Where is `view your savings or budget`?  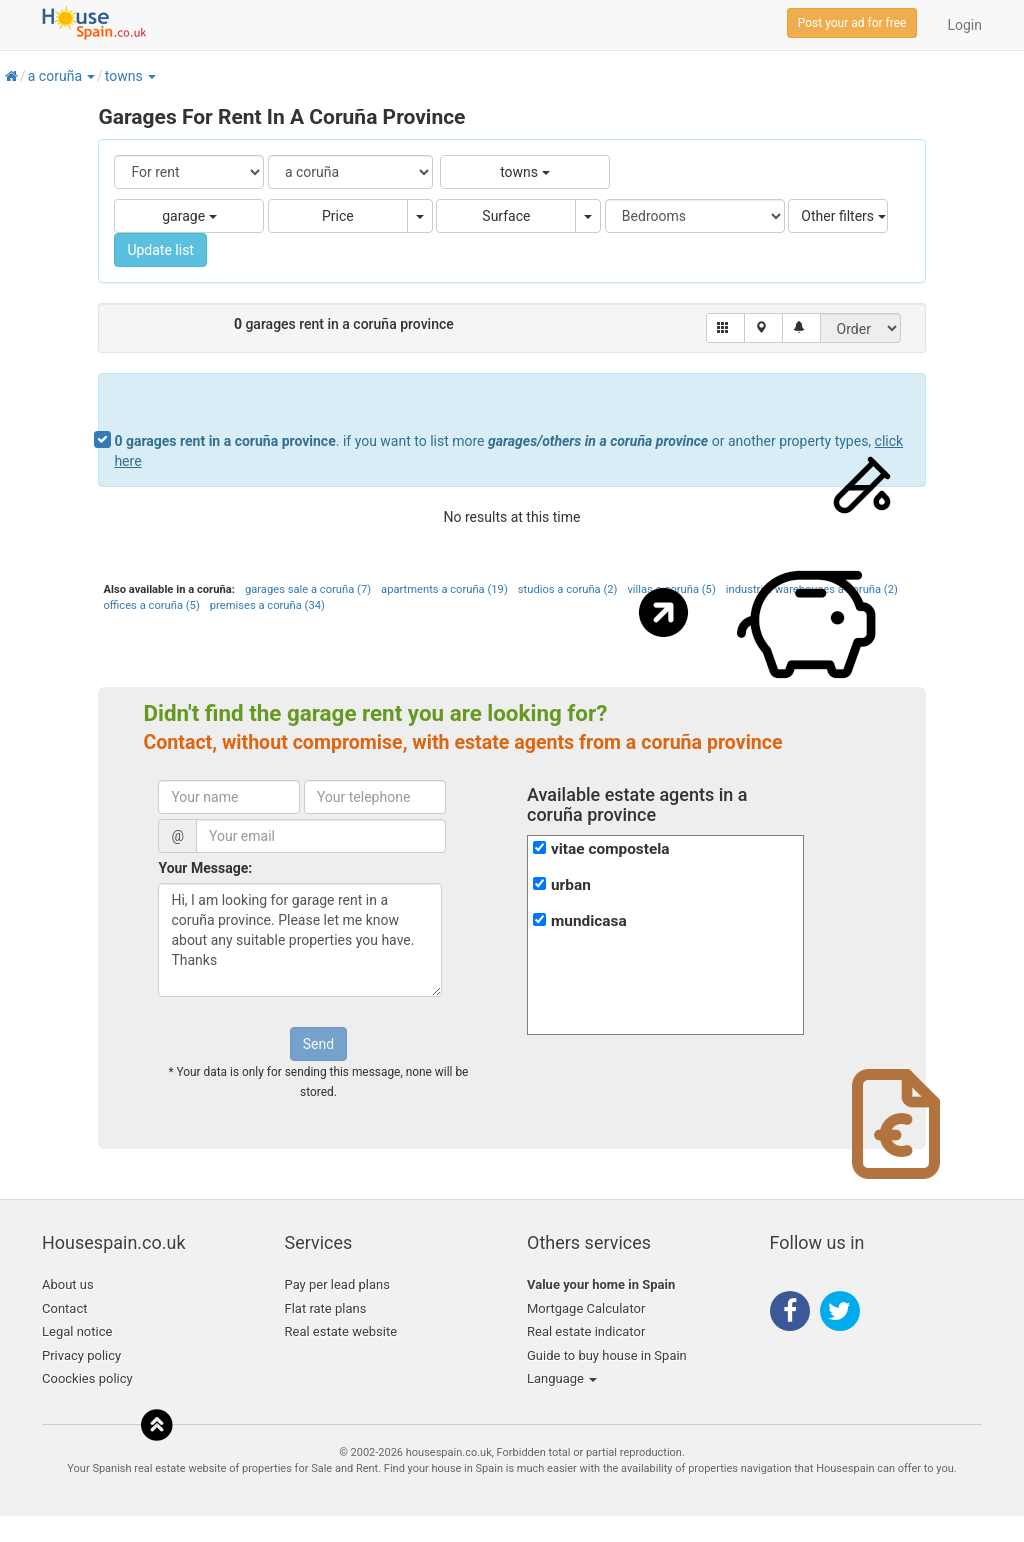 view your savings or budget is located at coordinates (808, 624).